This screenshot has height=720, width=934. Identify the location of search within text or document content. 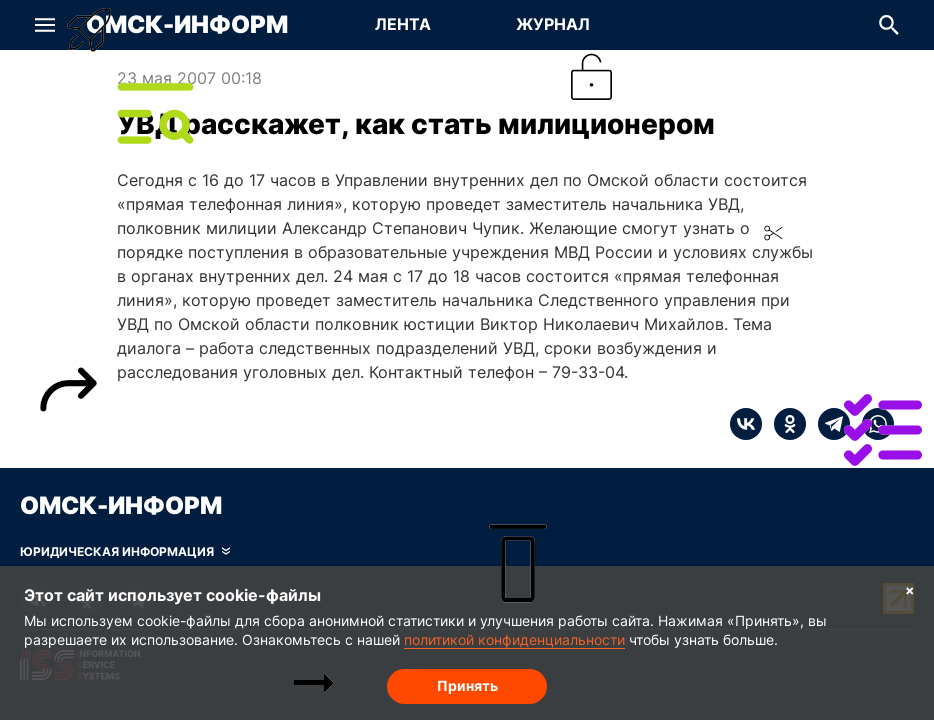
(155, 113).